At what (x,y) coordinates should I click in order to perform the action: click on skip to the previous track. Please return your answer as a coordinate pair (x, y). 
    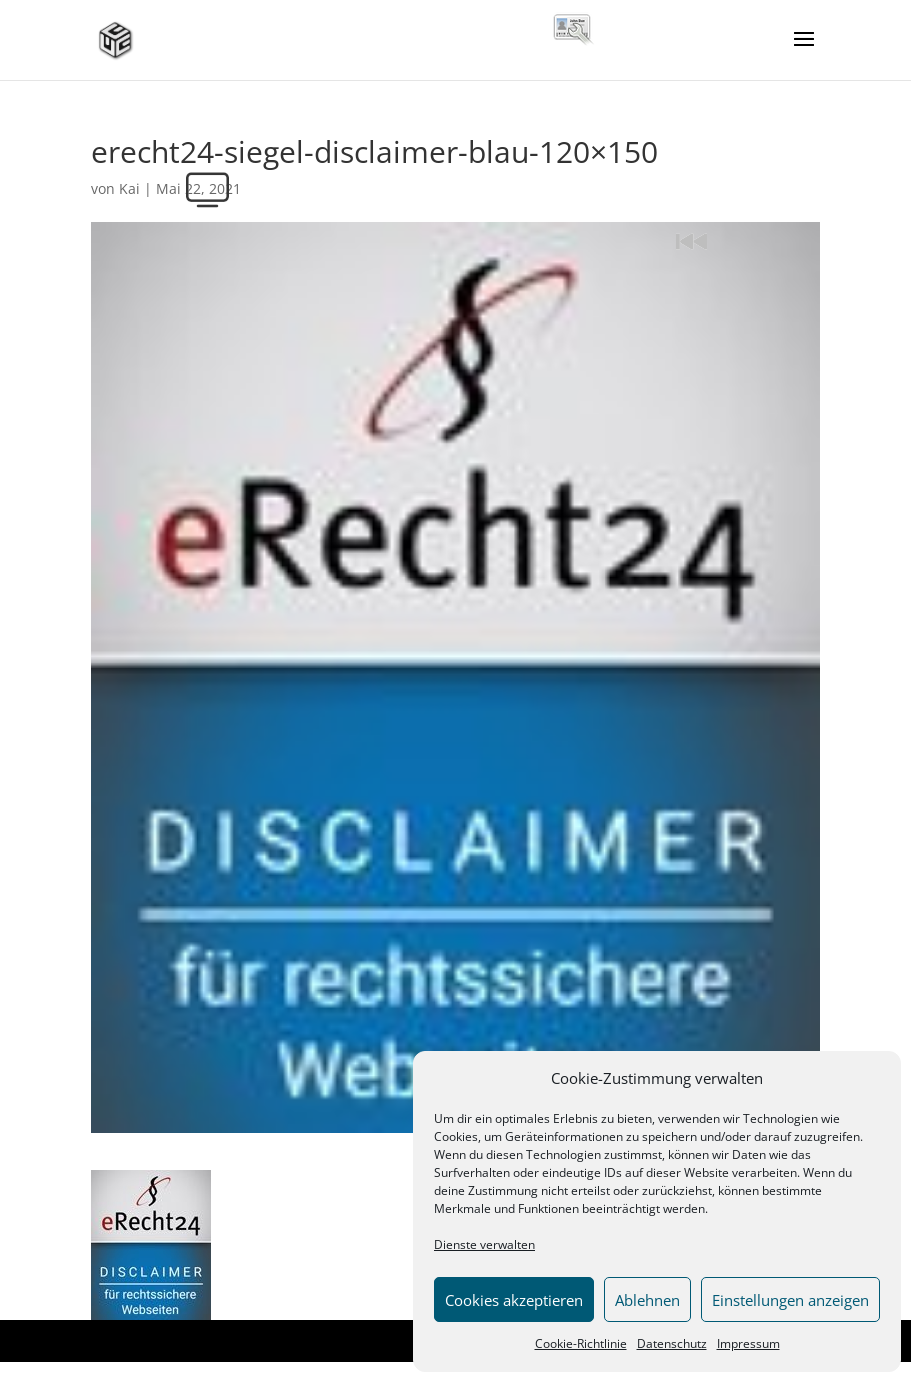
    Looking at the image, I should click on (691, 241).